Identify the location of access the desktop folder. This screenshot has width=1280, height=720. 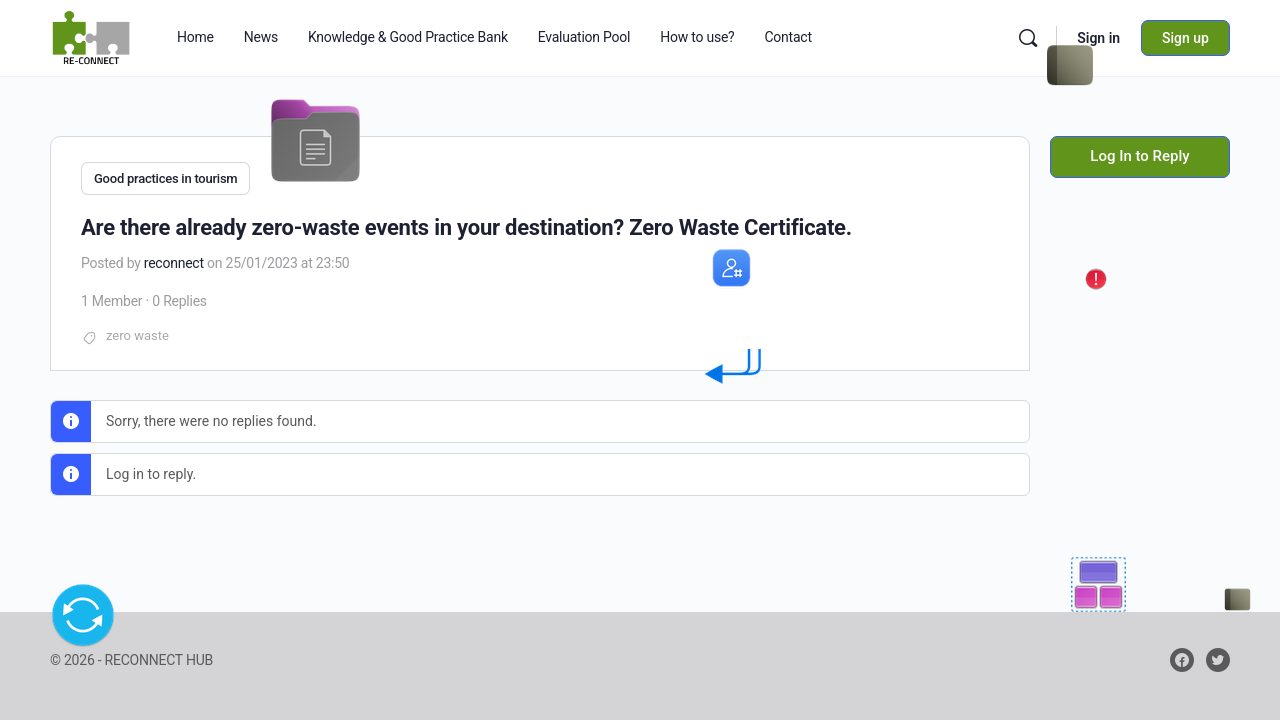
(1070, 64).